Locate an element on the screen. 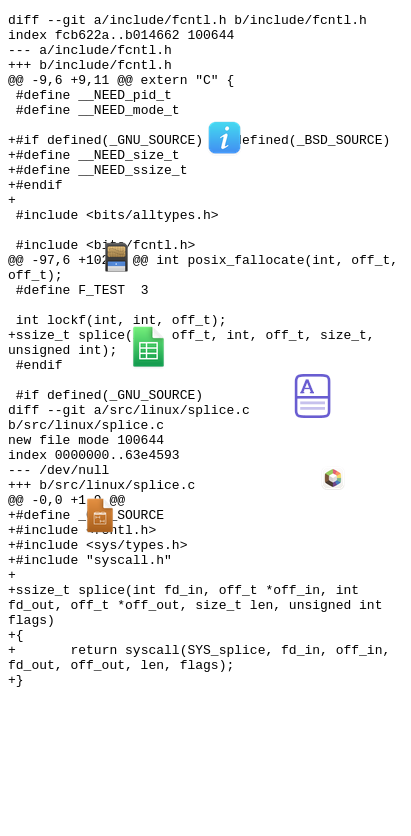  access removable storage device is located at coordinates (116, 257).